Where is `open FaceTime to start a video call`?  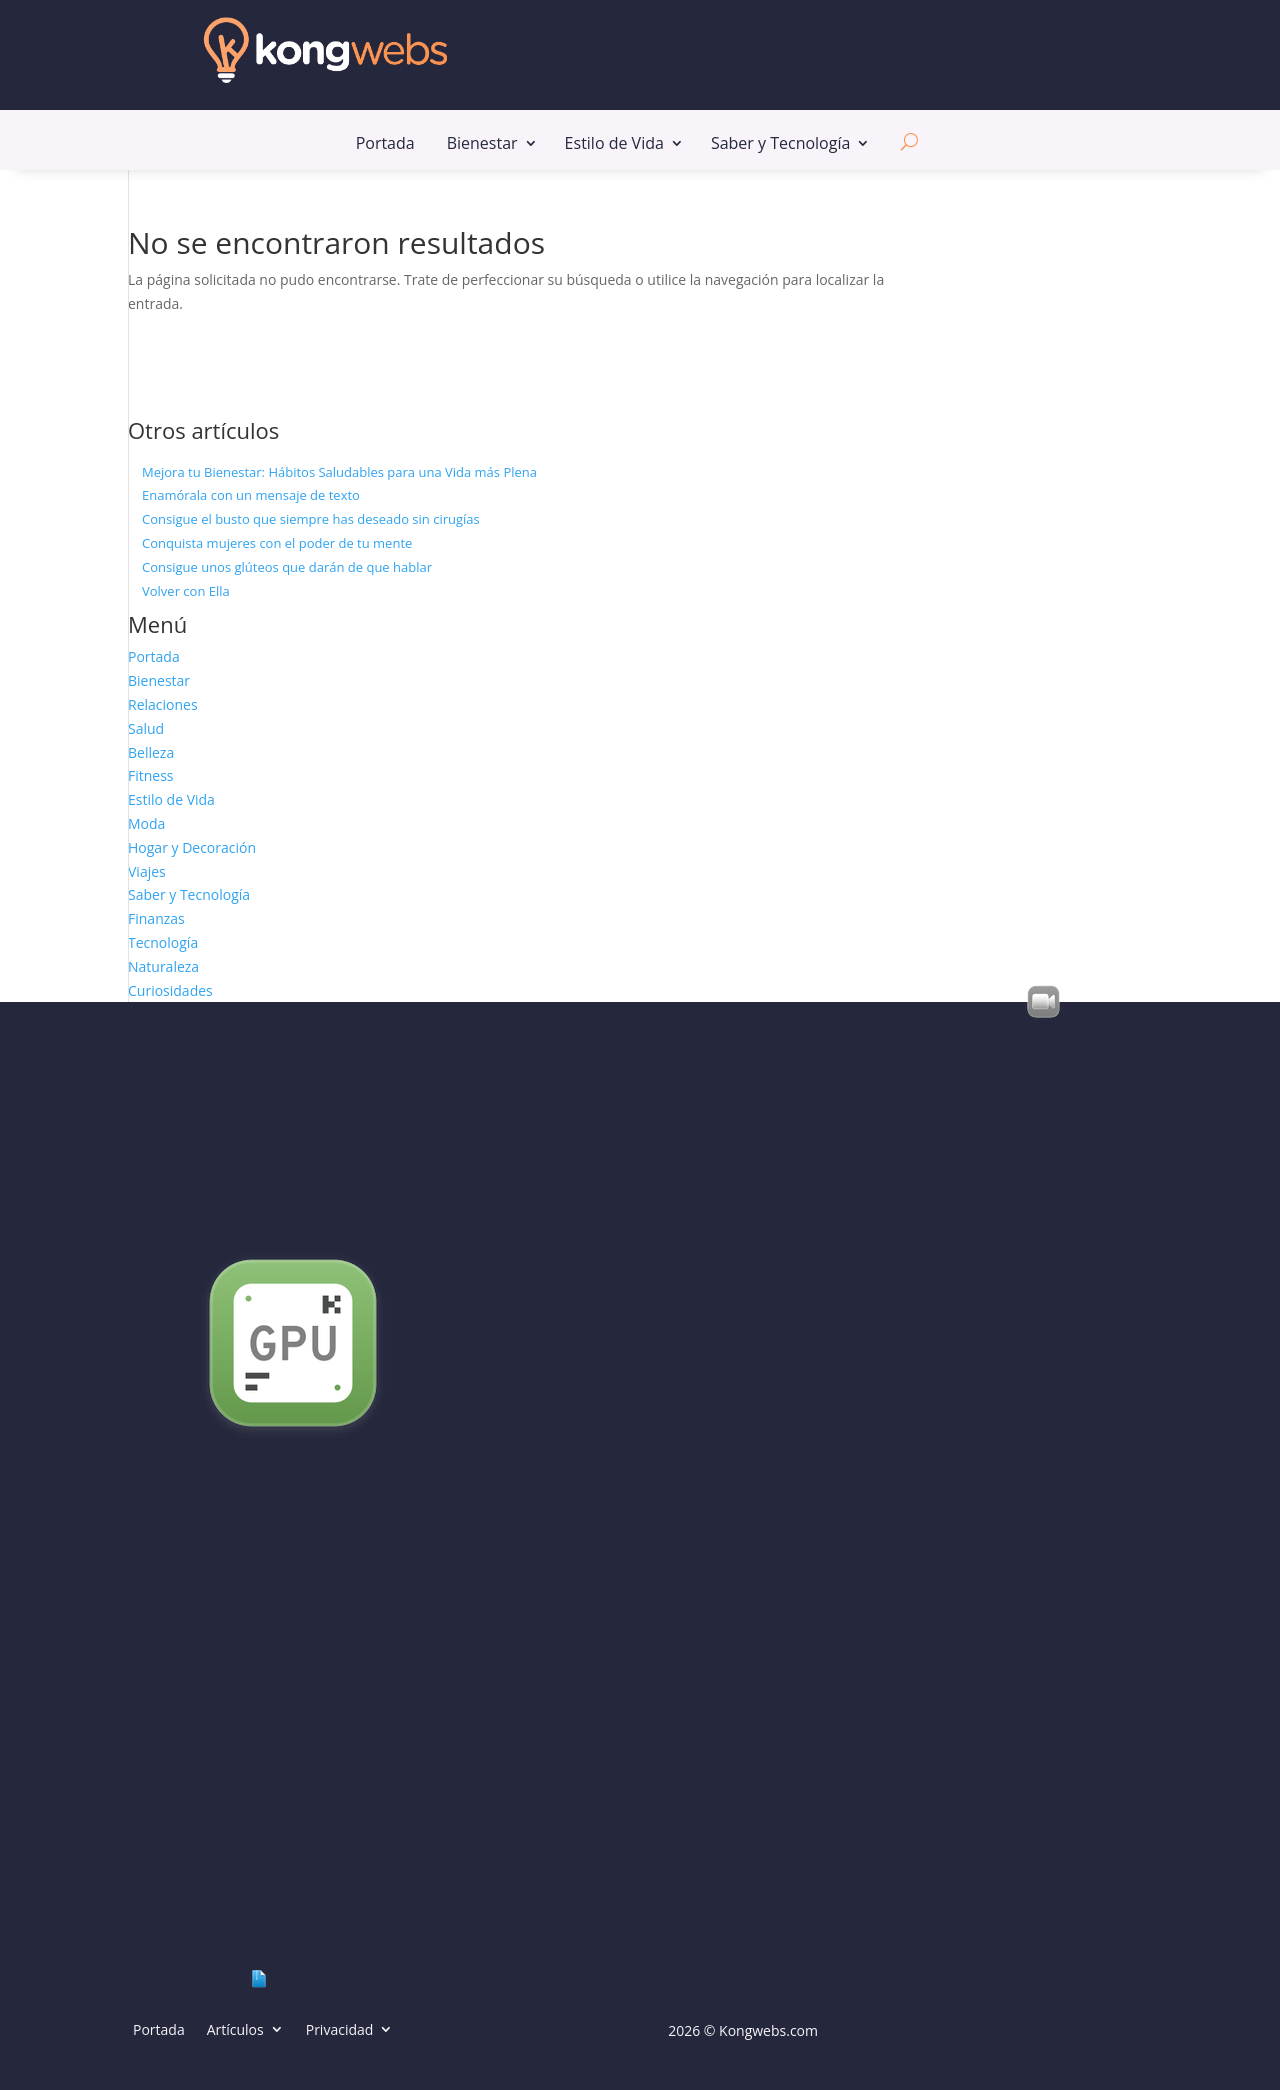
open FaceTime to start a video call is located at coordinates (1043, 1001).